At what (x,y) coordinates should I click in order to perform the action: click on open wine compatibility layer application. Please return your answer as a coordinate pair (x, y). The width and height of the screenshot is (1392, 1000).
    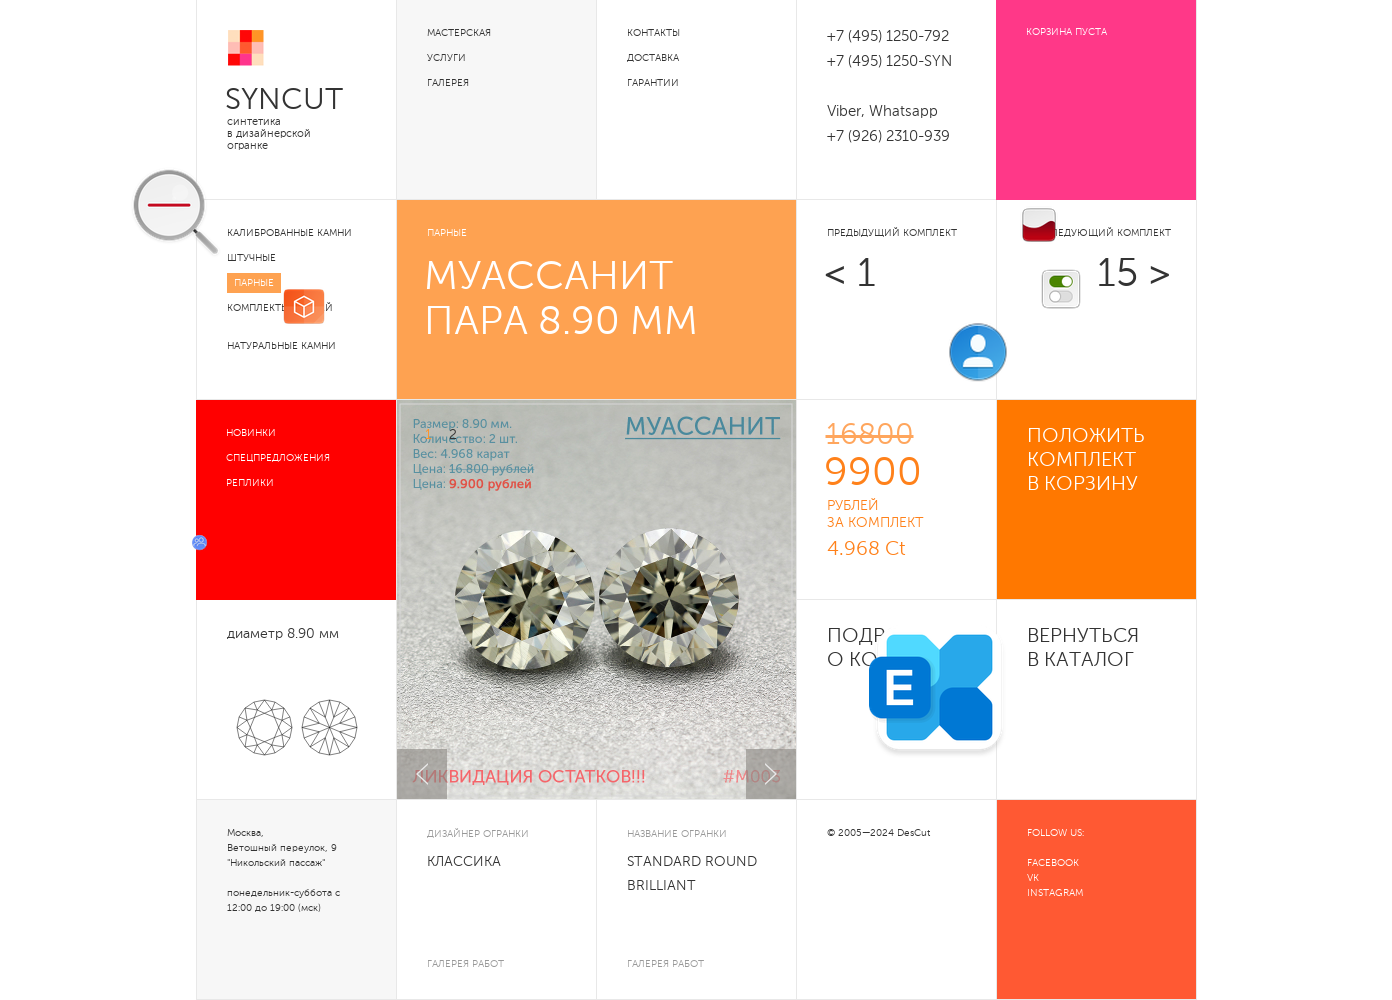
    Looking at the image, I should click on (1039, 225).